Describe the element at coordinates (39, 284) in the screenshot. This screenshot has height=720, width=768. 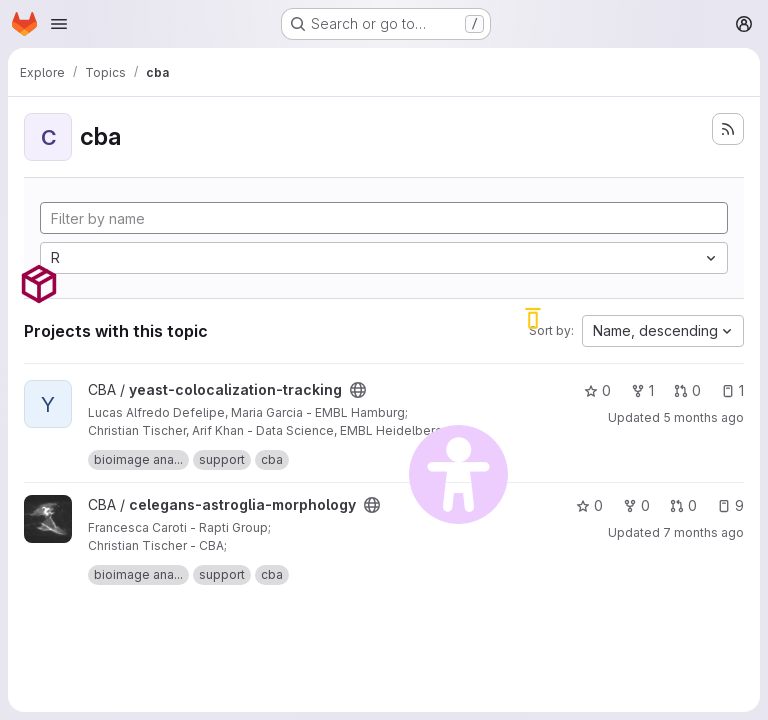
I see `view package or shipment details` at that location.